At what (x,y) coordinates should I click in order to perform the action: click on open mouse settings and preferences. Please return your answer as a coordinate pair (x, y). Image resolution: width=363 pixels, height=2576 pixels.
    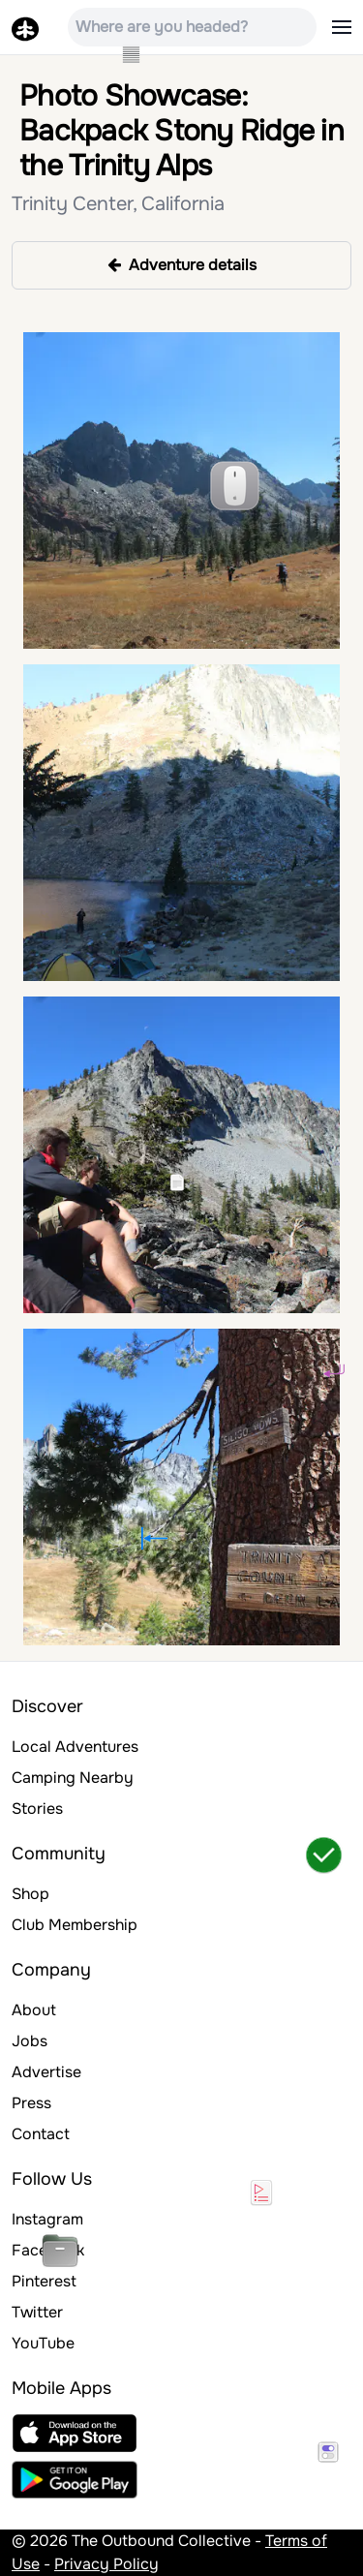
    Looking at the image, I should click on (234, 486).